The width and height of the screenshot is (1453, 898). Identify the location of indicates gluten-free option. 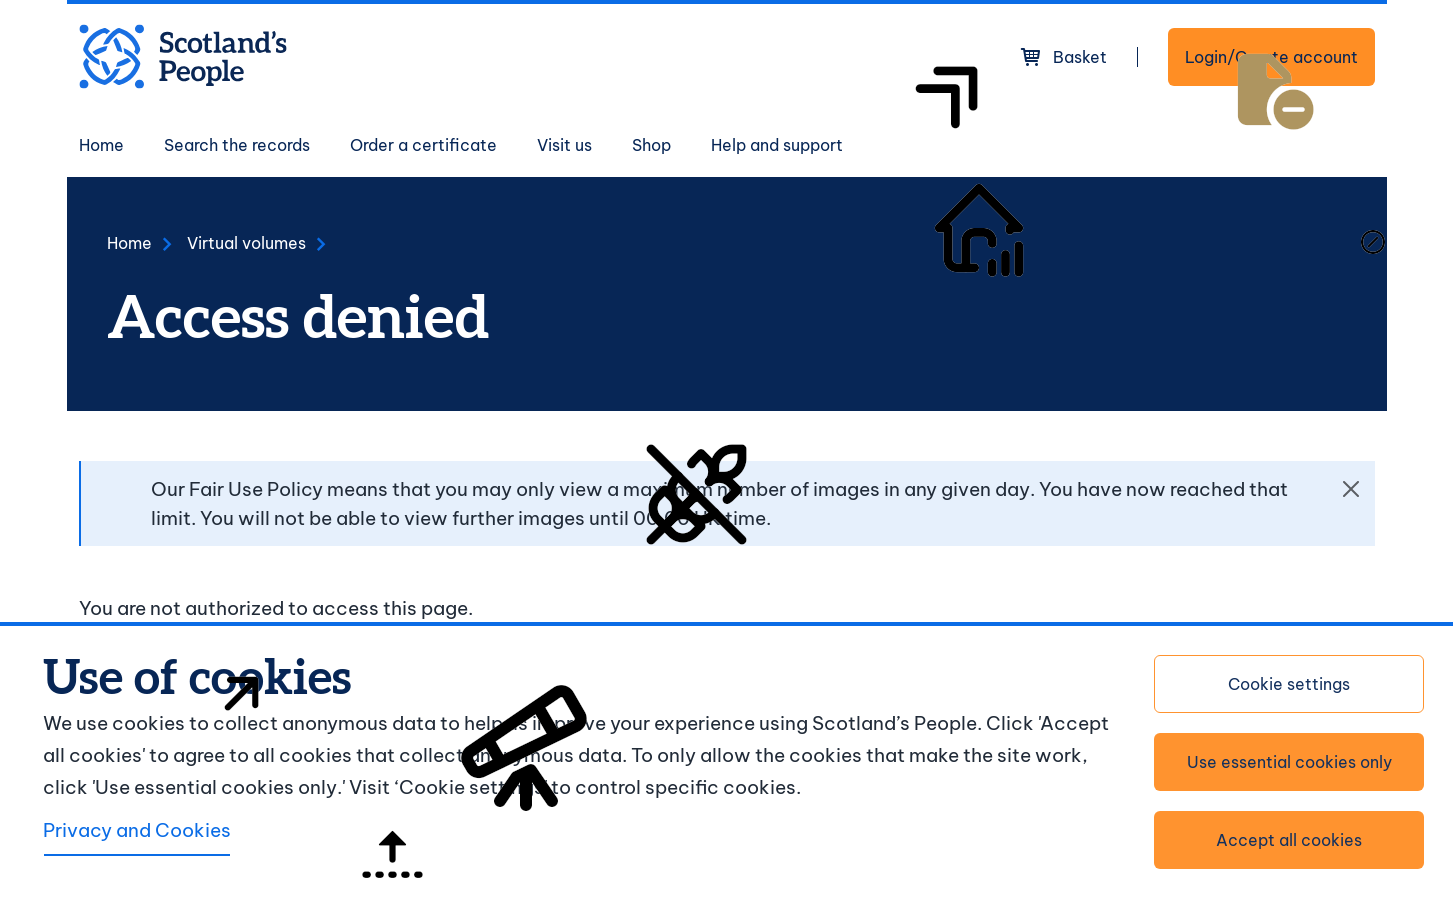
(696, 494).